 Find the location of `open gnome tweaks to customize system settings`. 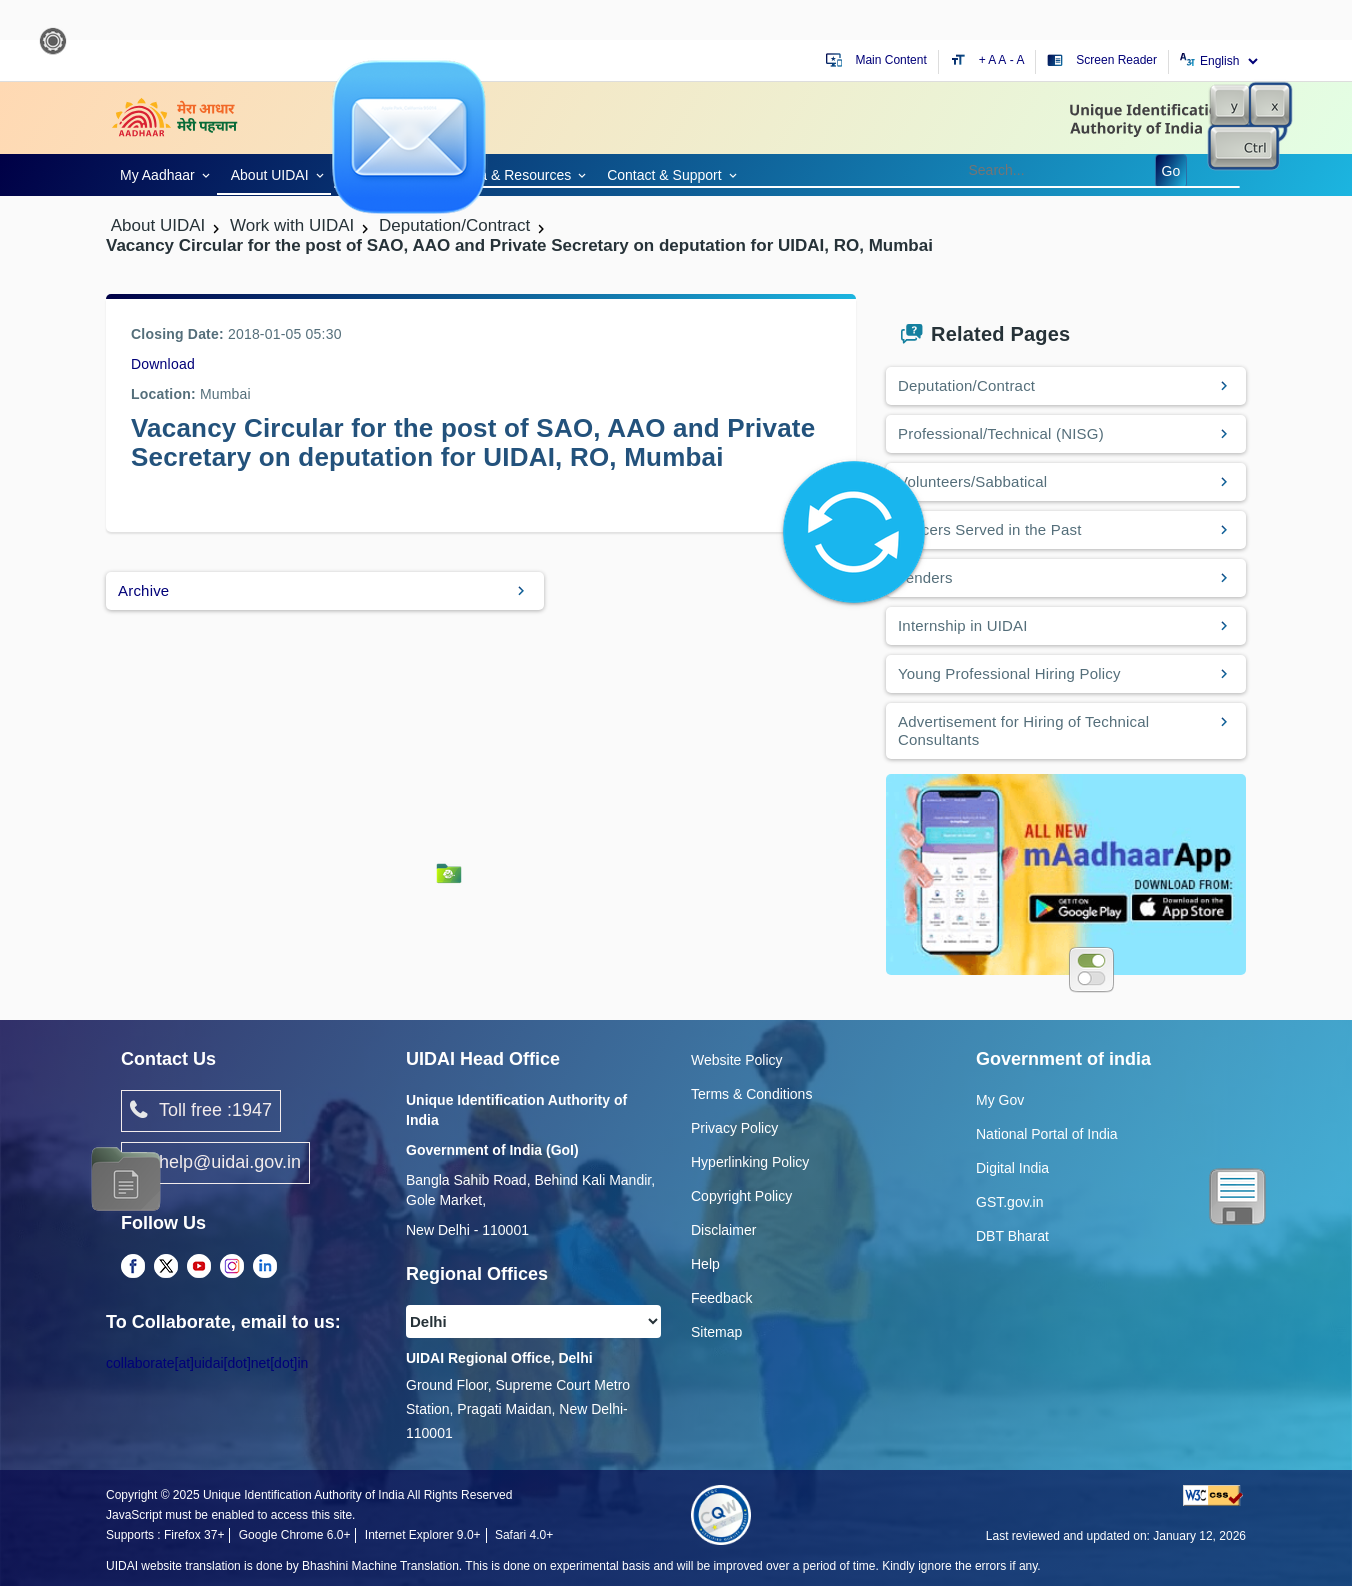

open gnome tweaks to customize system settings is located at coordinates (1091, 969).